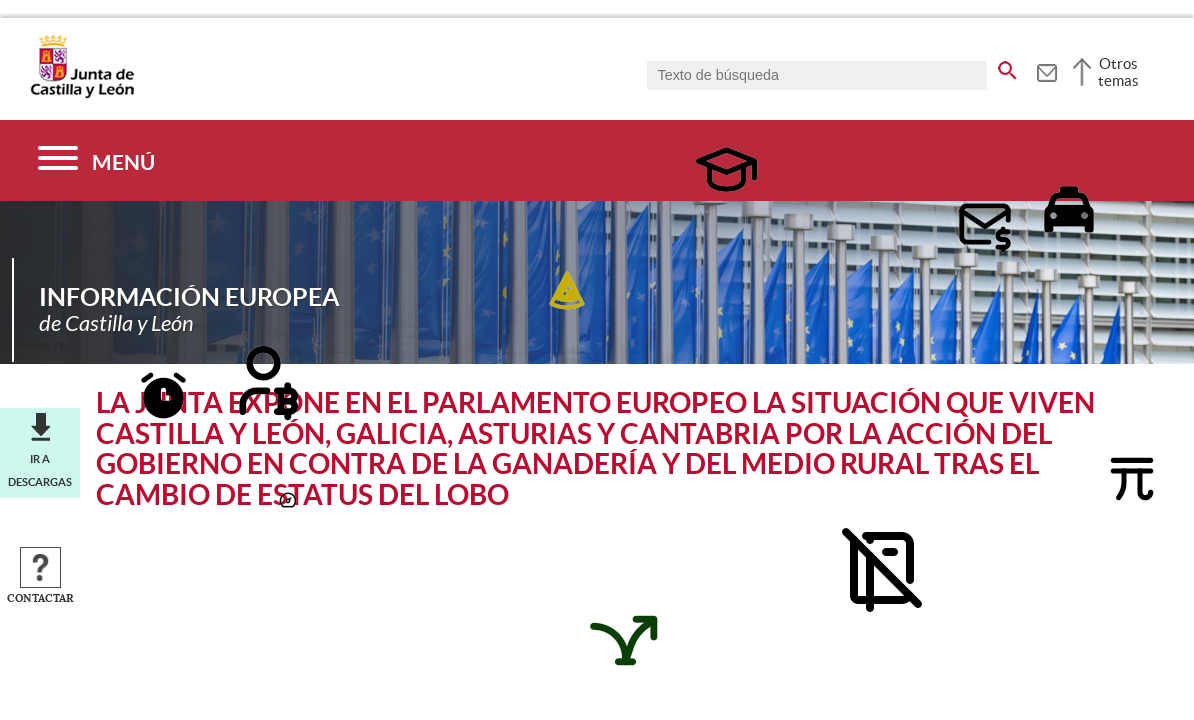  I want to click on notebook feature is disabled or unavailable, so click(882, 568).